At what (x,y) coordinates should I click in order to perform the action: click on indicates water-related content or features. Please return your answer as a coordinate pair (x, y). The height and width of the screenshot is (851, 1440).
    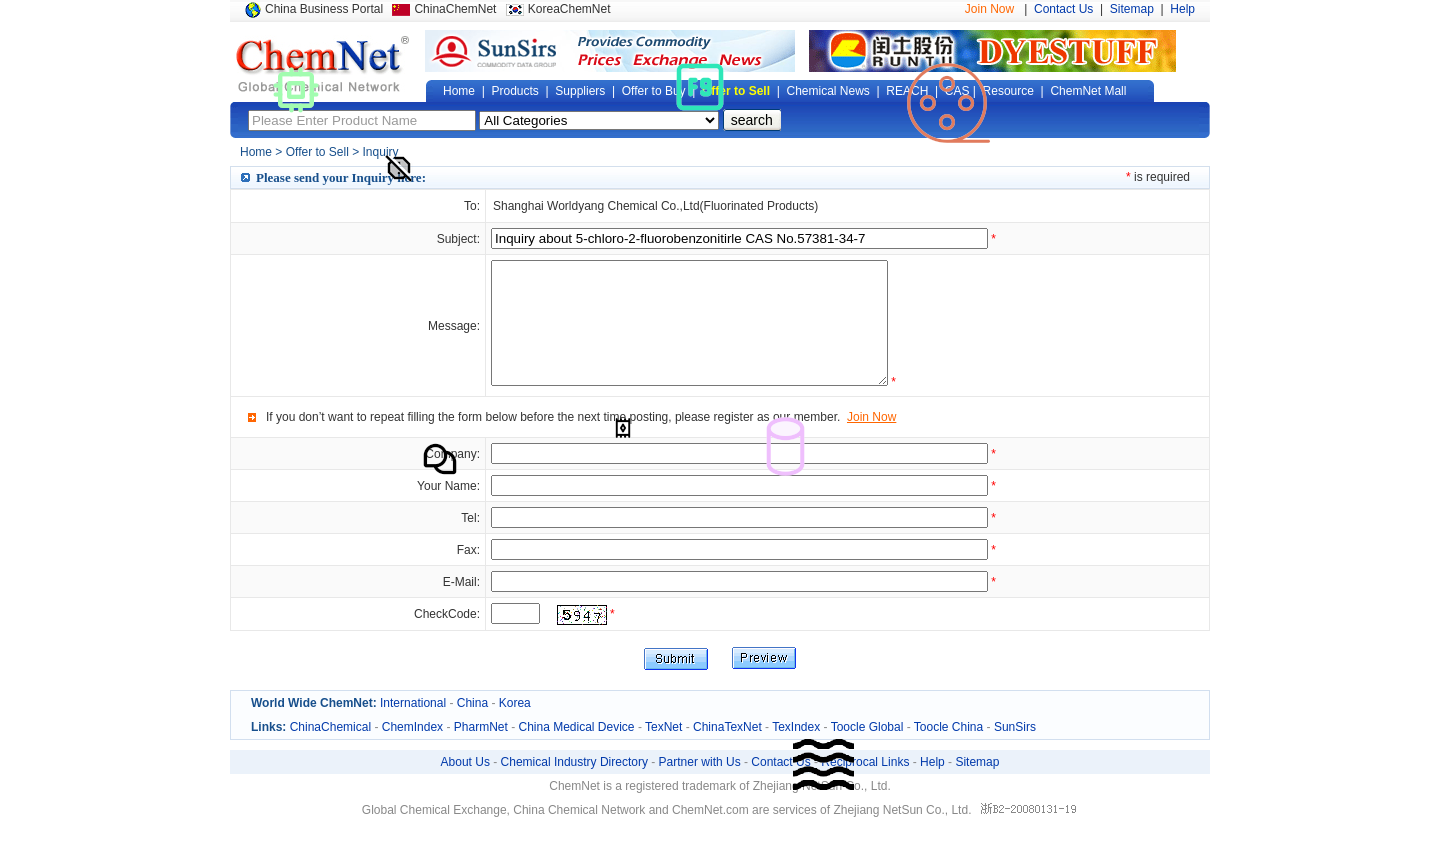
    Looking at the image, I should click on (823, 764).